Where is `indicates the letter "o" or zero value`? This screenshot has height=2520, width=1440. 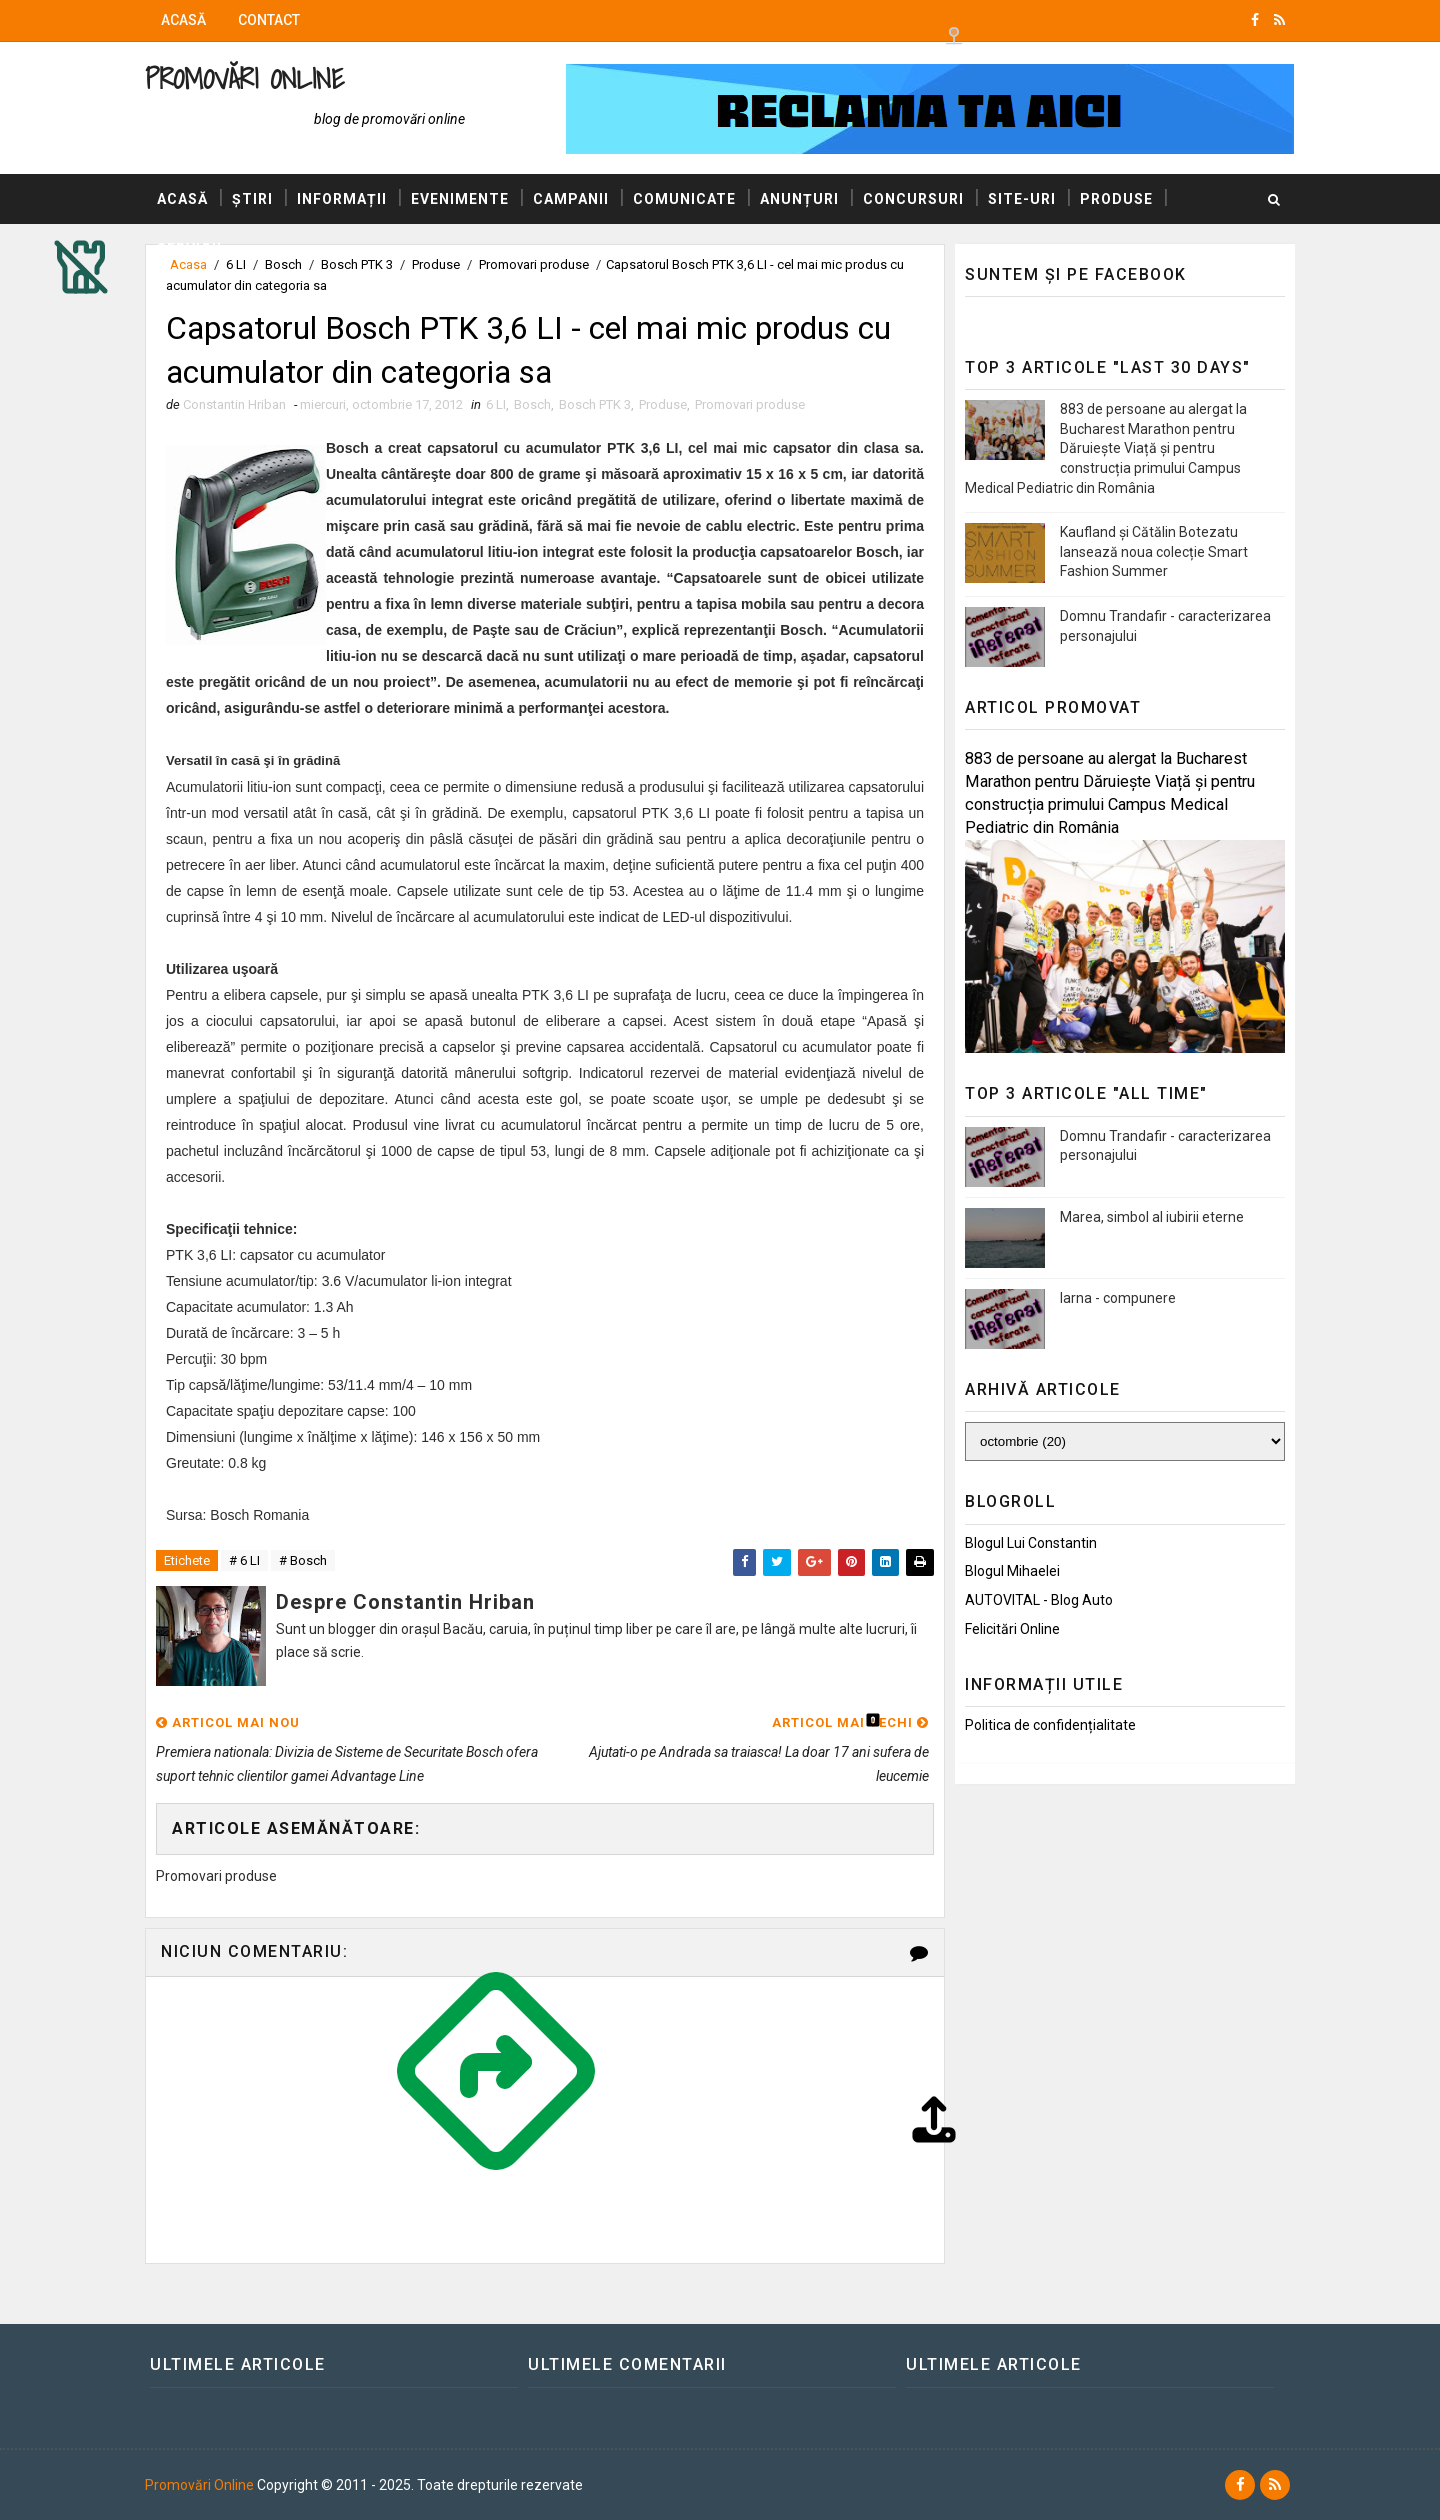
indicates the letter "o" or zero value is located at coordinates (873, 1720).